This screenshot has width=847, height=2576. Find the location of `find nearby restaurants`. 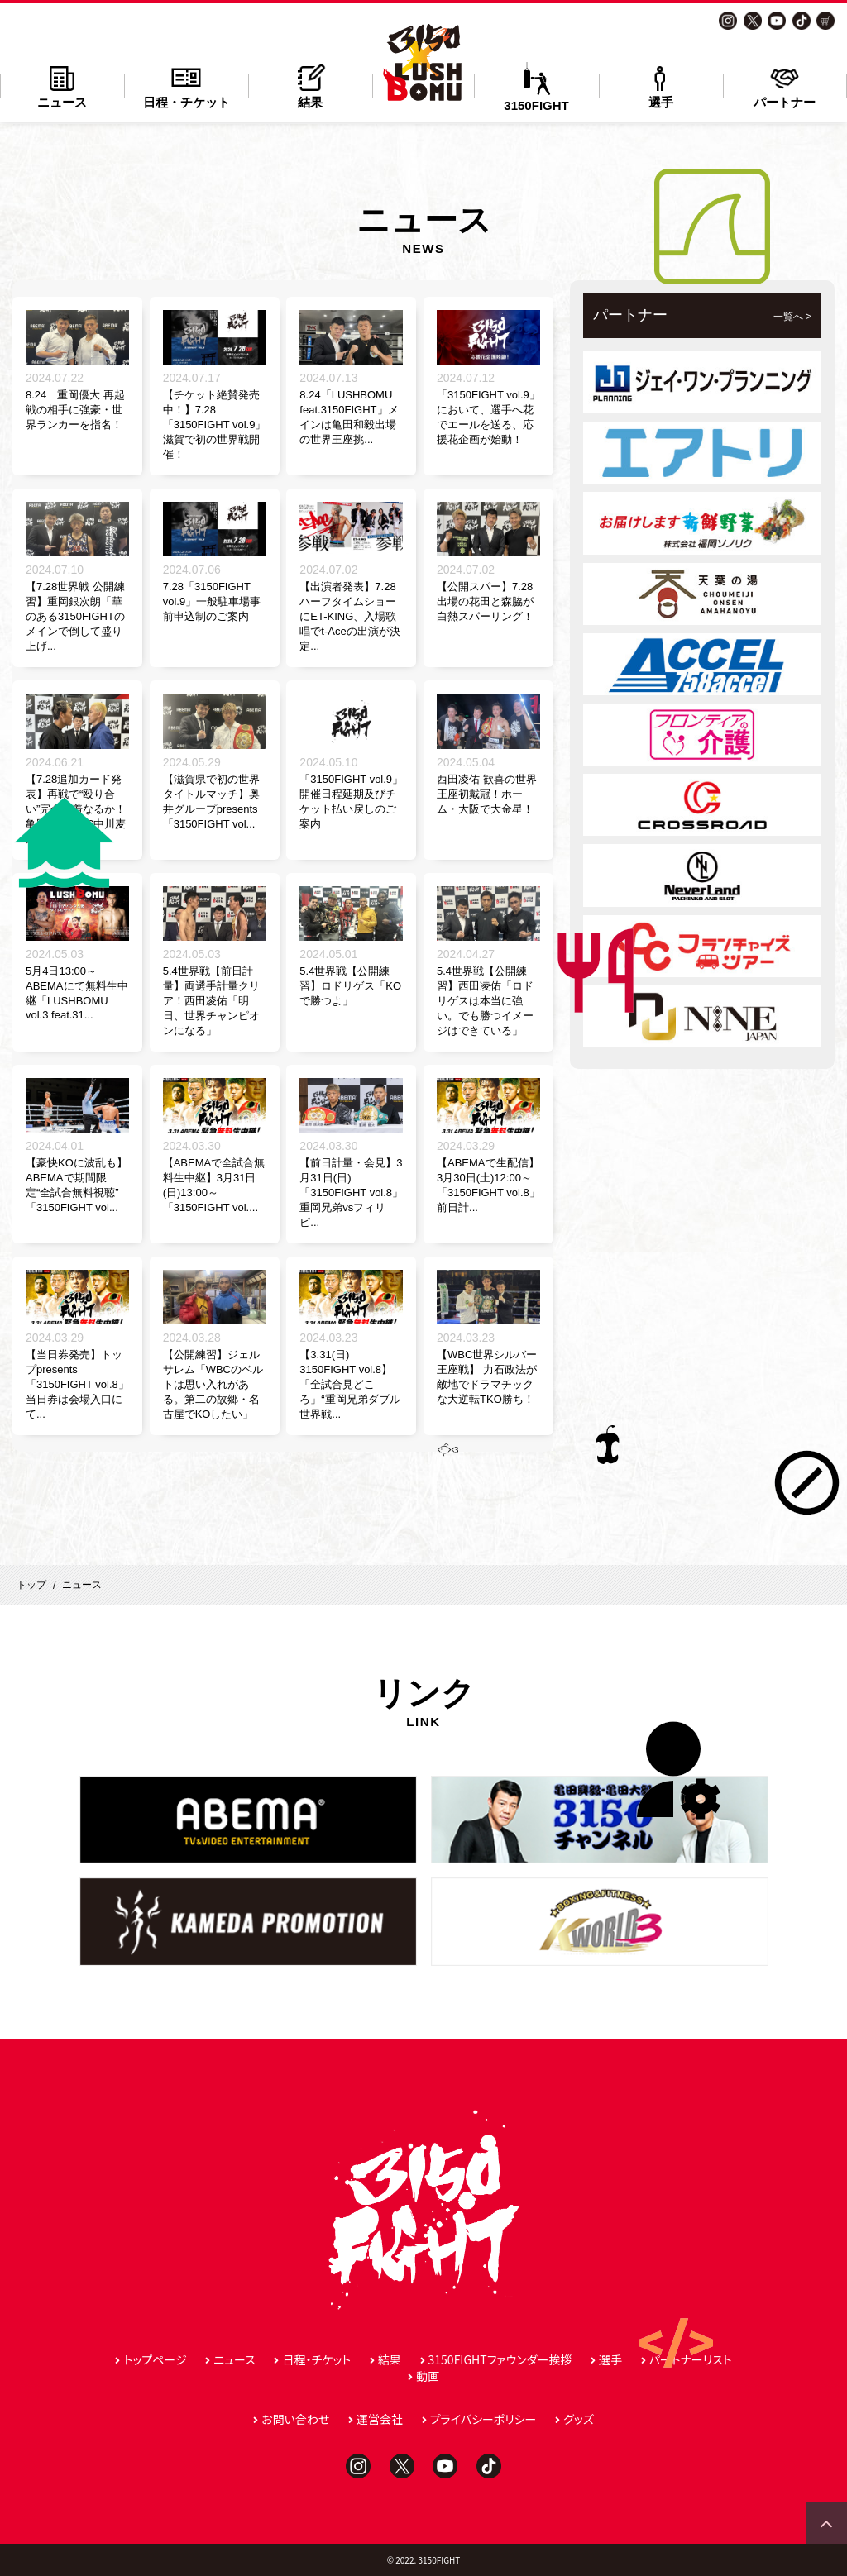

find nearby restaurants is located at coordinates (596, 971).